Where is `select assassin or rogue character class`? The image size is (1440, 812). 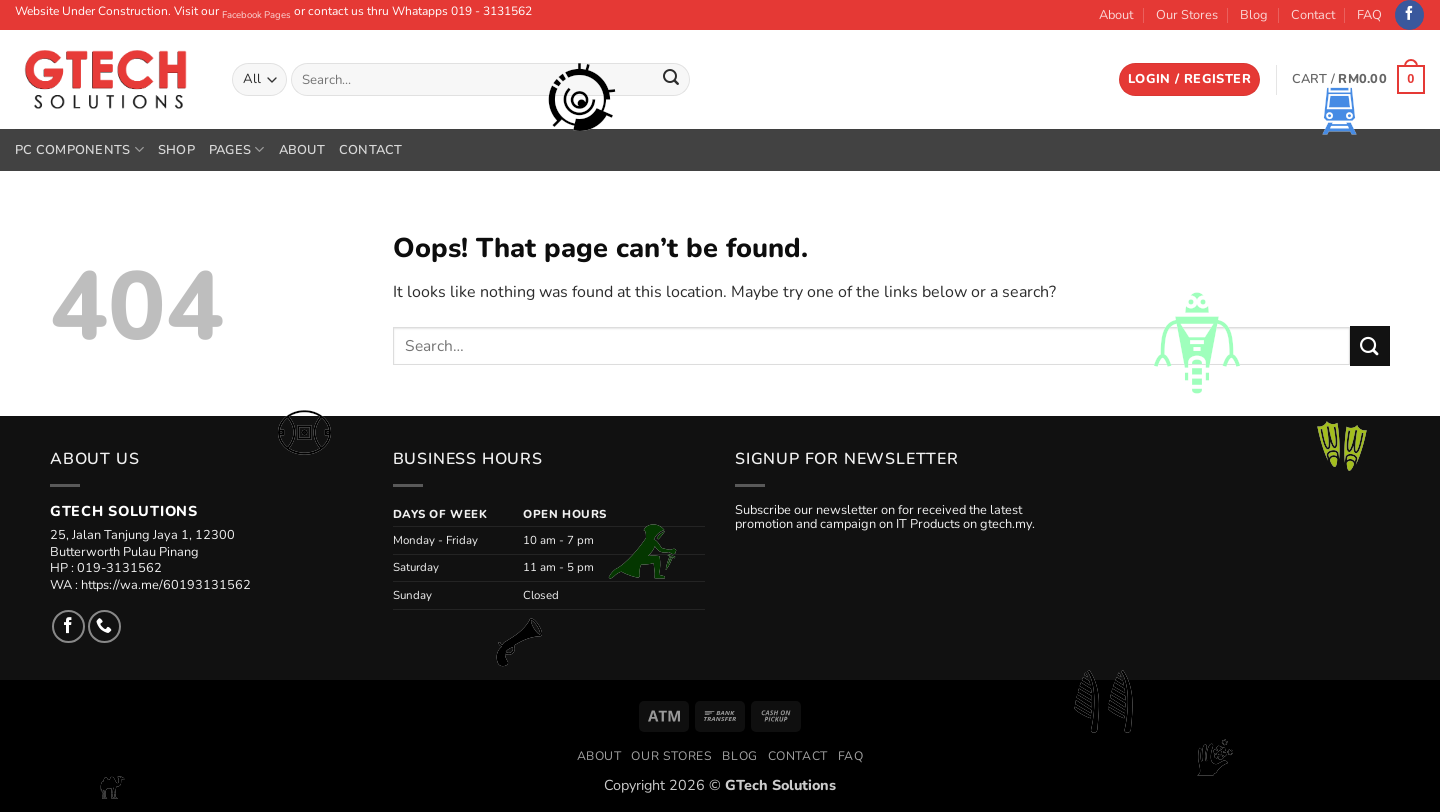
select assassin or rogue character class is located at coordinates (642, 551).